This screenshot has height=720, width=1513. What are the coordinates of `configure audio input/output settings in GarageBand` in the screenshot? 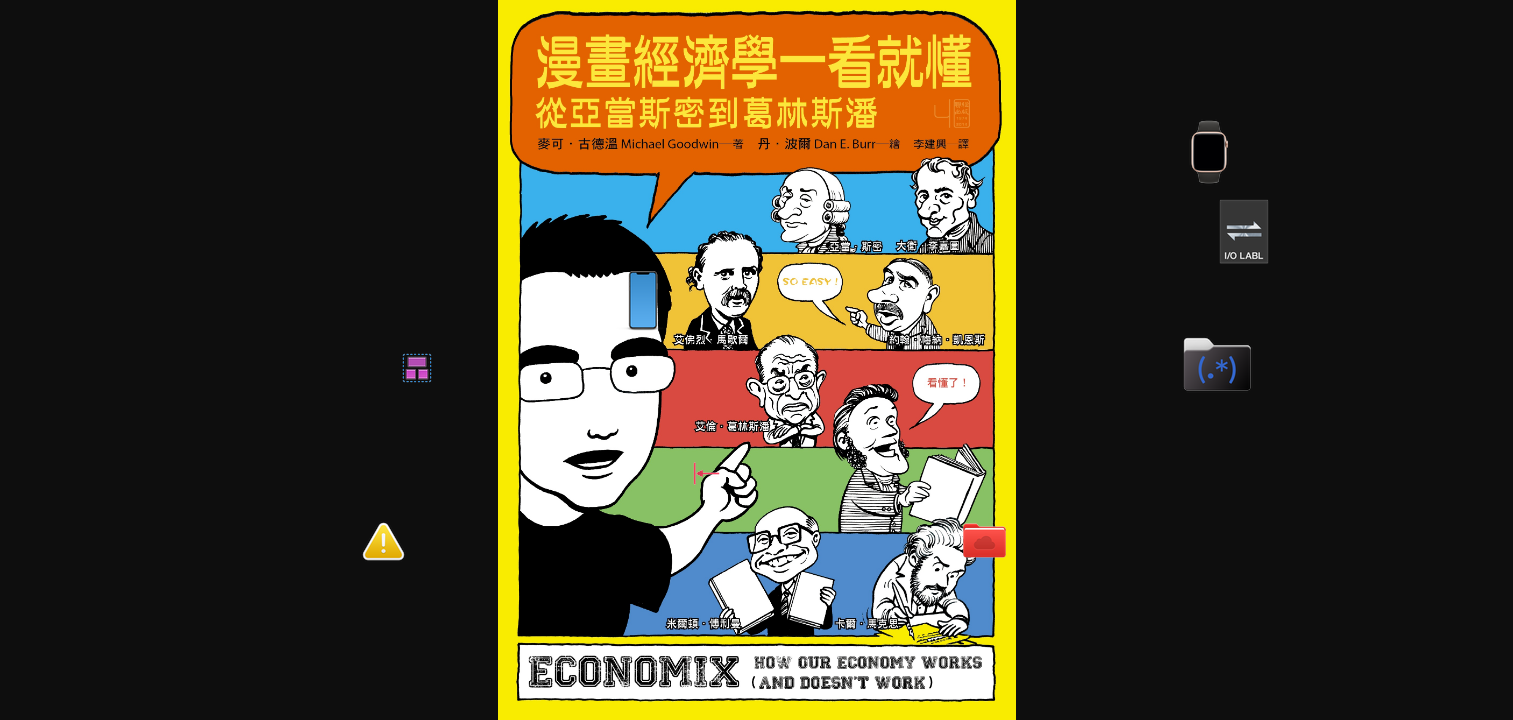 It's located at (1244, 233).